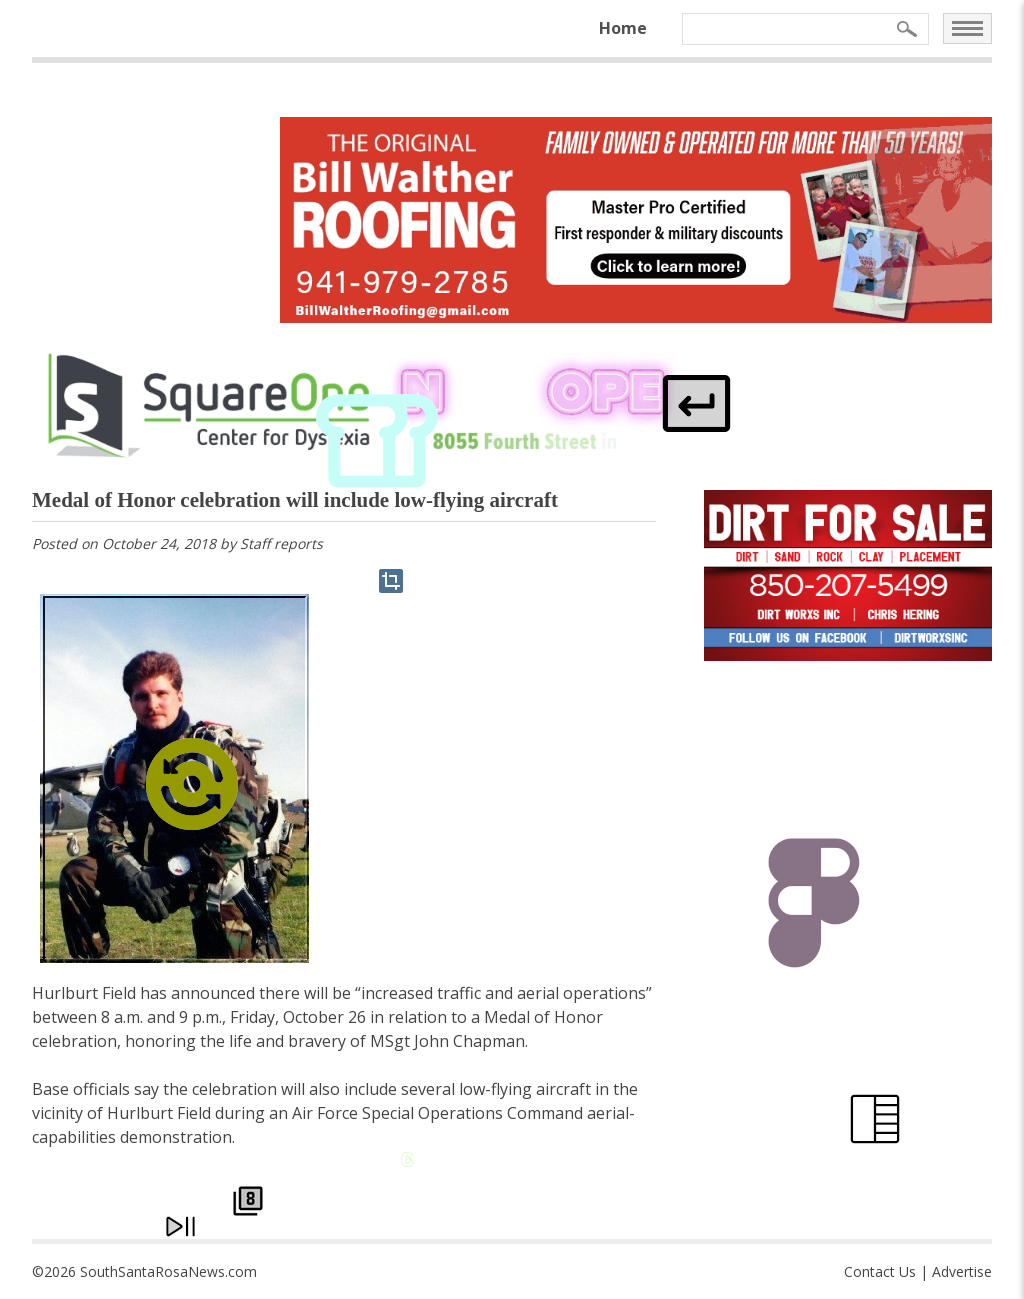 The height and width of the screenshot is (1299, 1024). I want to click on access bakery or bread-related content, so click(379, 441).